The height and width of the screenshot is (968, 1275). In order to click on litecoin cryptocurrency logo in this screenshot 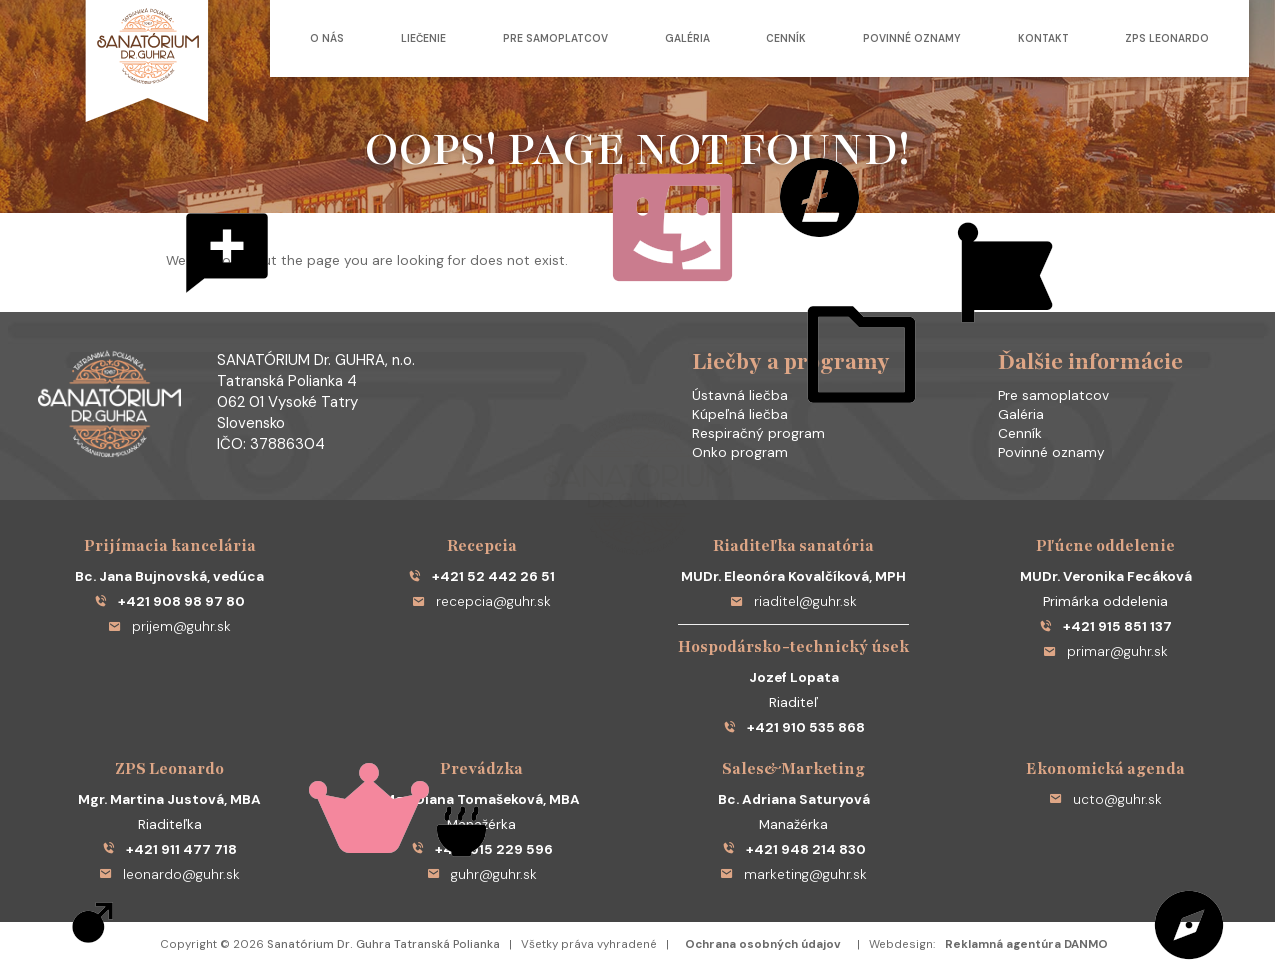, I will do `click(819, 197)`.